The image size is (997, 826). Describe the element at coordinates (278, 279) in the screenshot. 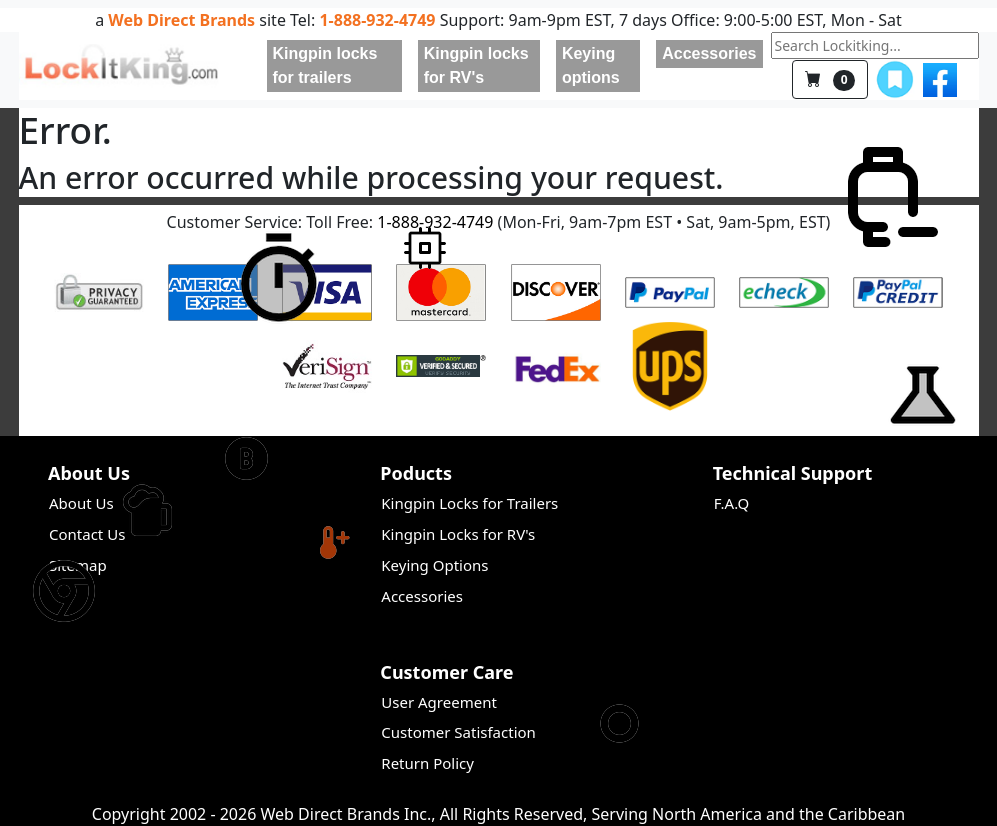

I see `set a countdown timer` at that location.